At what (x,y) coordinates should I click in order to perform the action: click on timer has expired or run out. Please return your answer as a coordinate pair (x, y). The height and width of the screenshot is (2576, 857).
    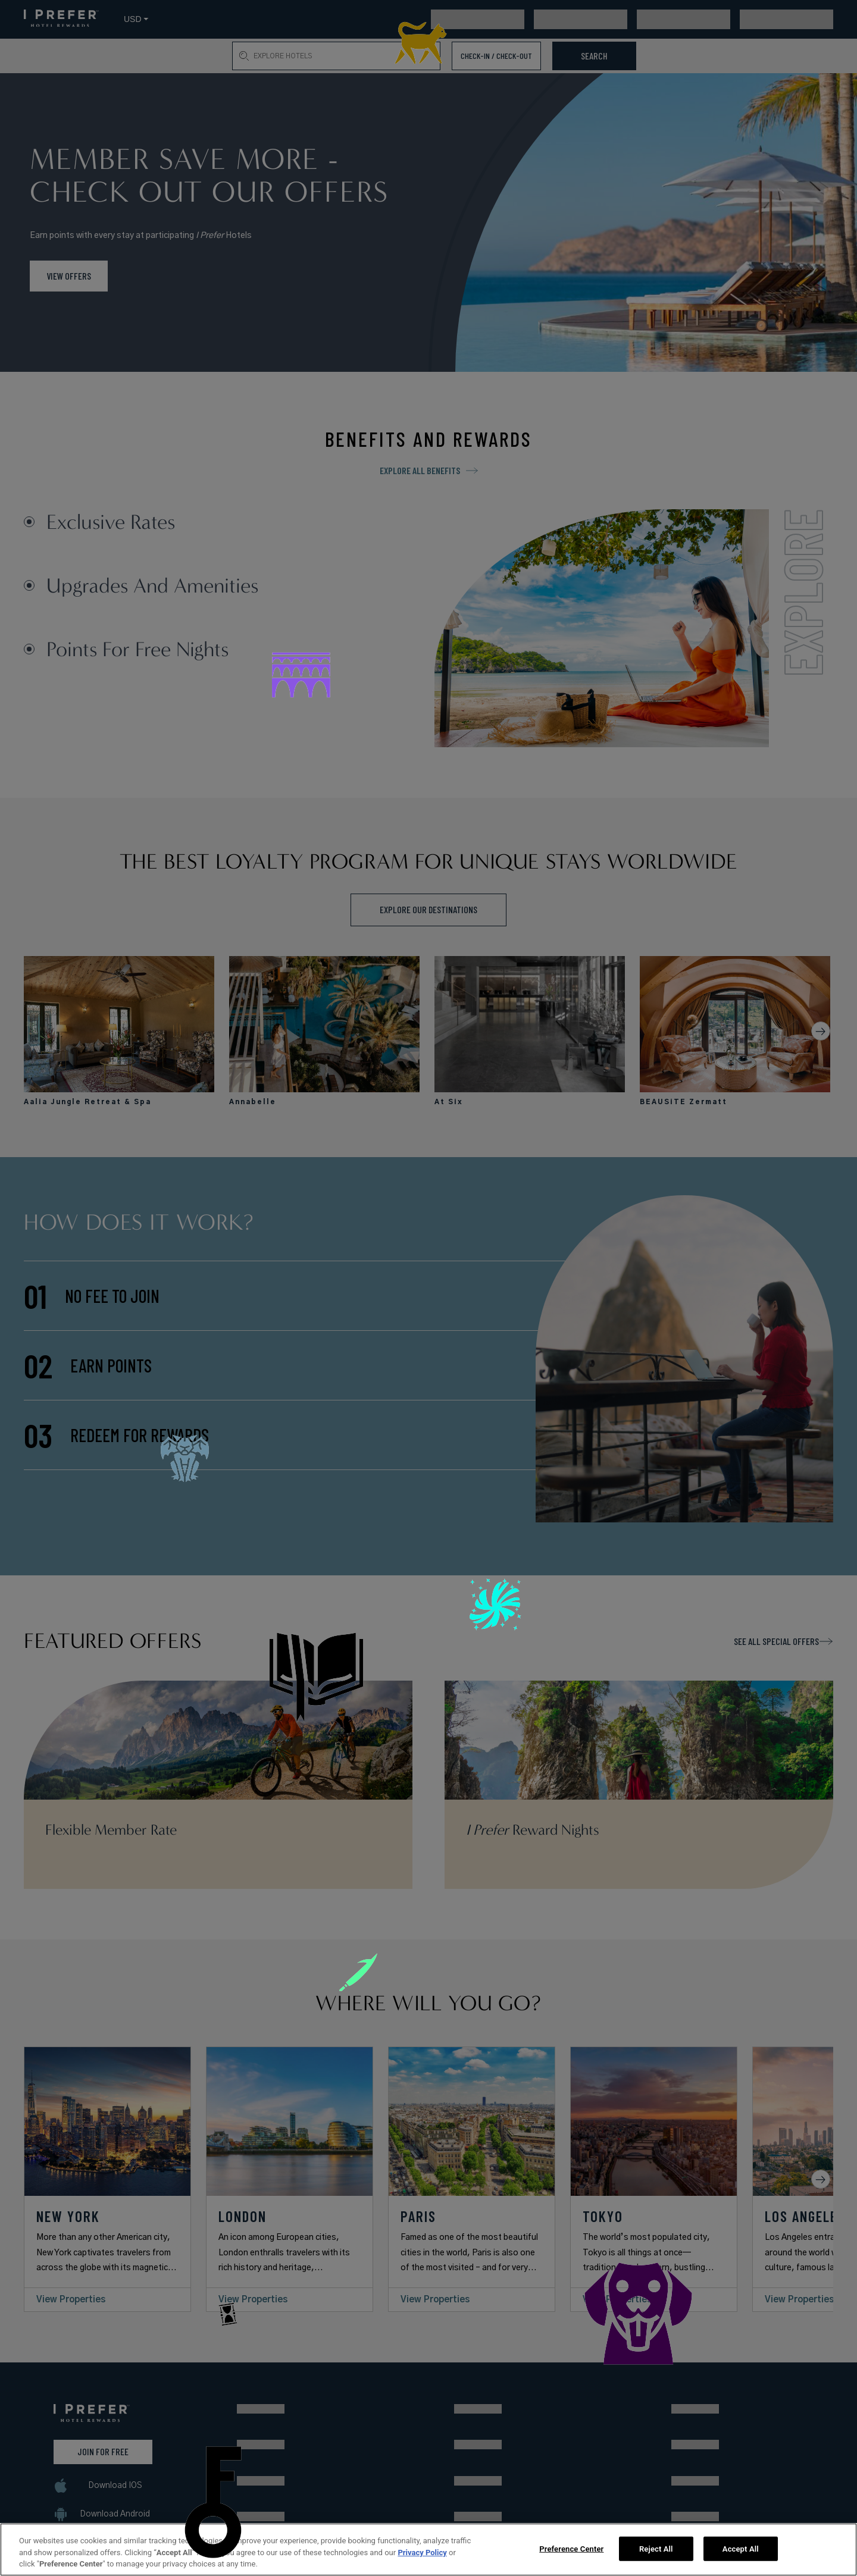
    Looking at the image, I should click on (227, 2314).